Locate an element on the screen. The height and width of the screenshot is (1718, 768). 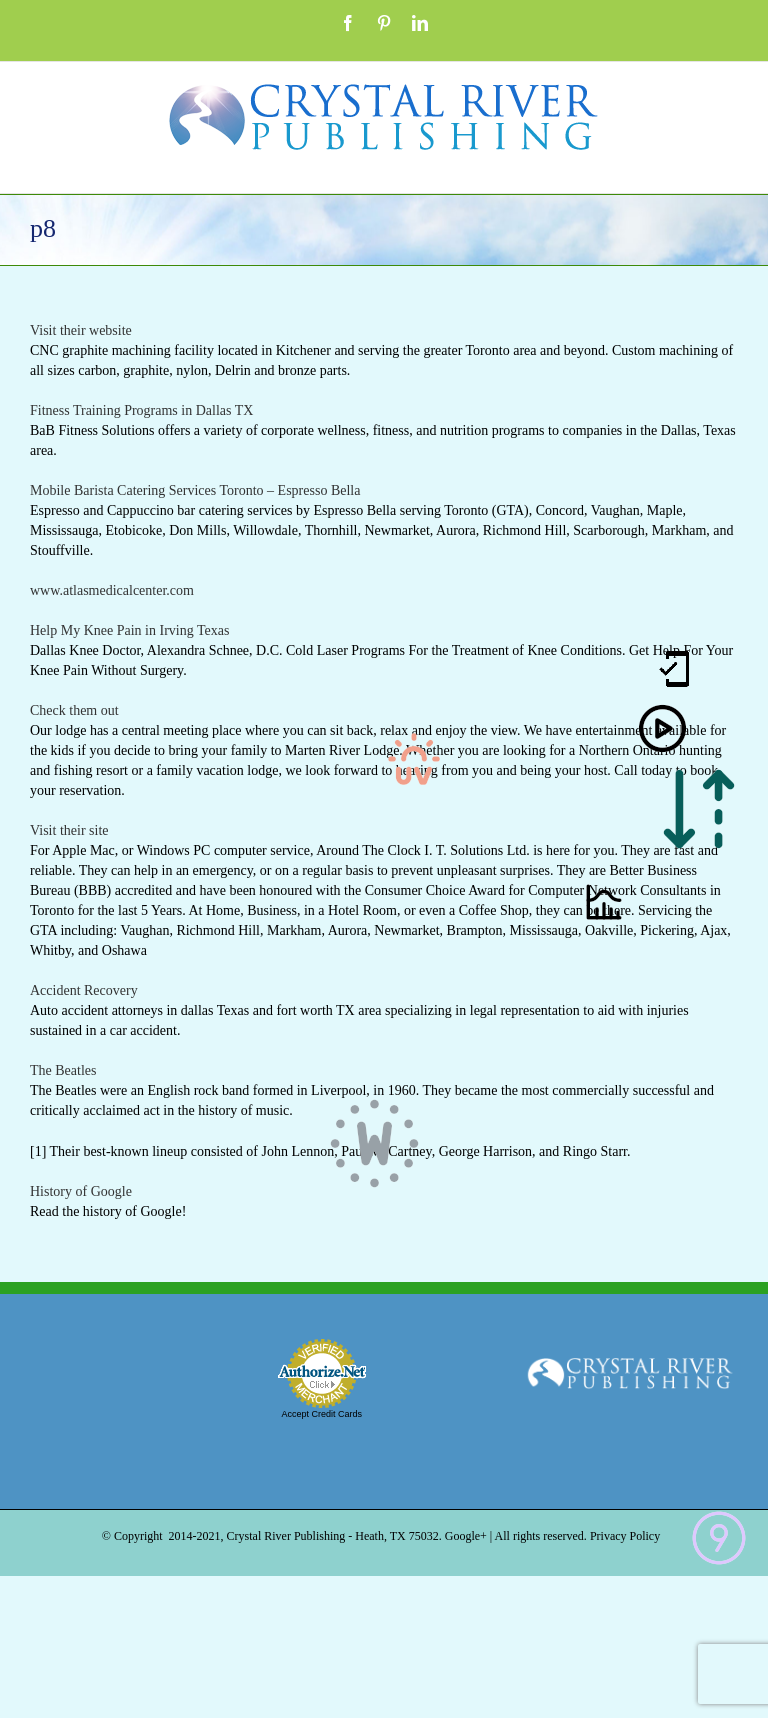
play media or video content is located at coordinates (662, 728).